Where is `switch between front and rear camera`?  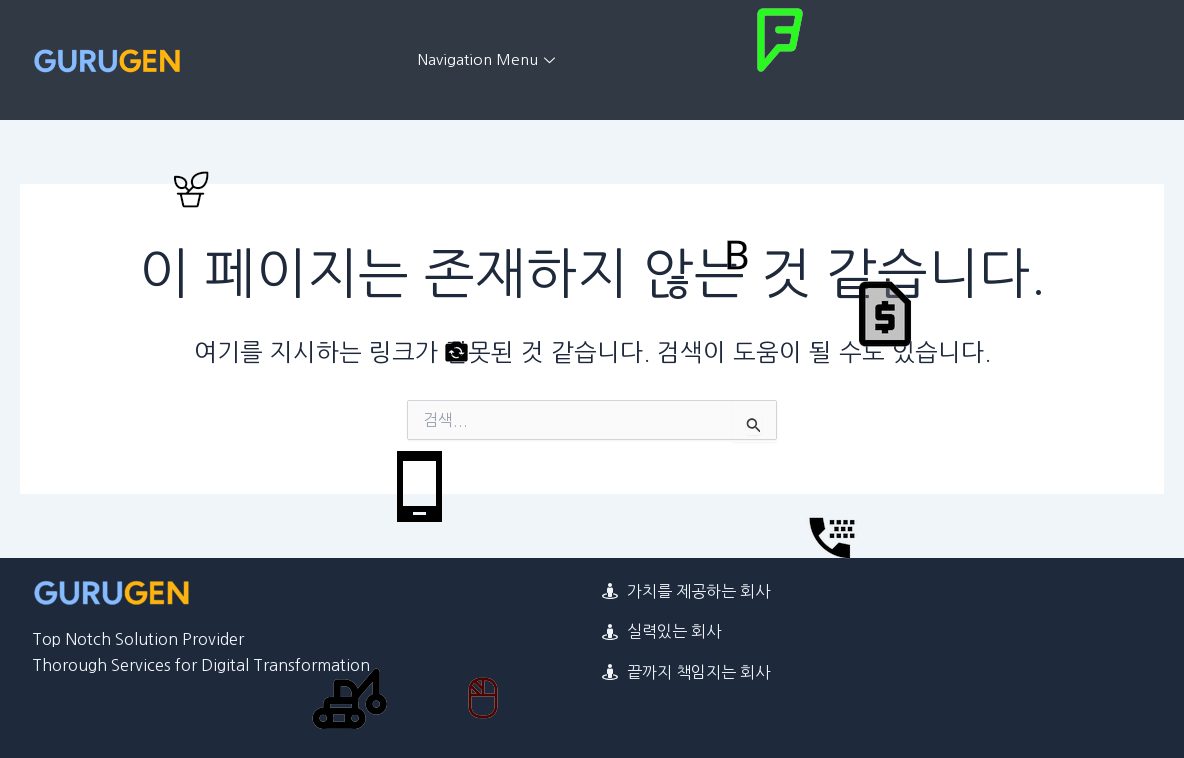
switch between front and rear camera is located at coordinates (456, 351).